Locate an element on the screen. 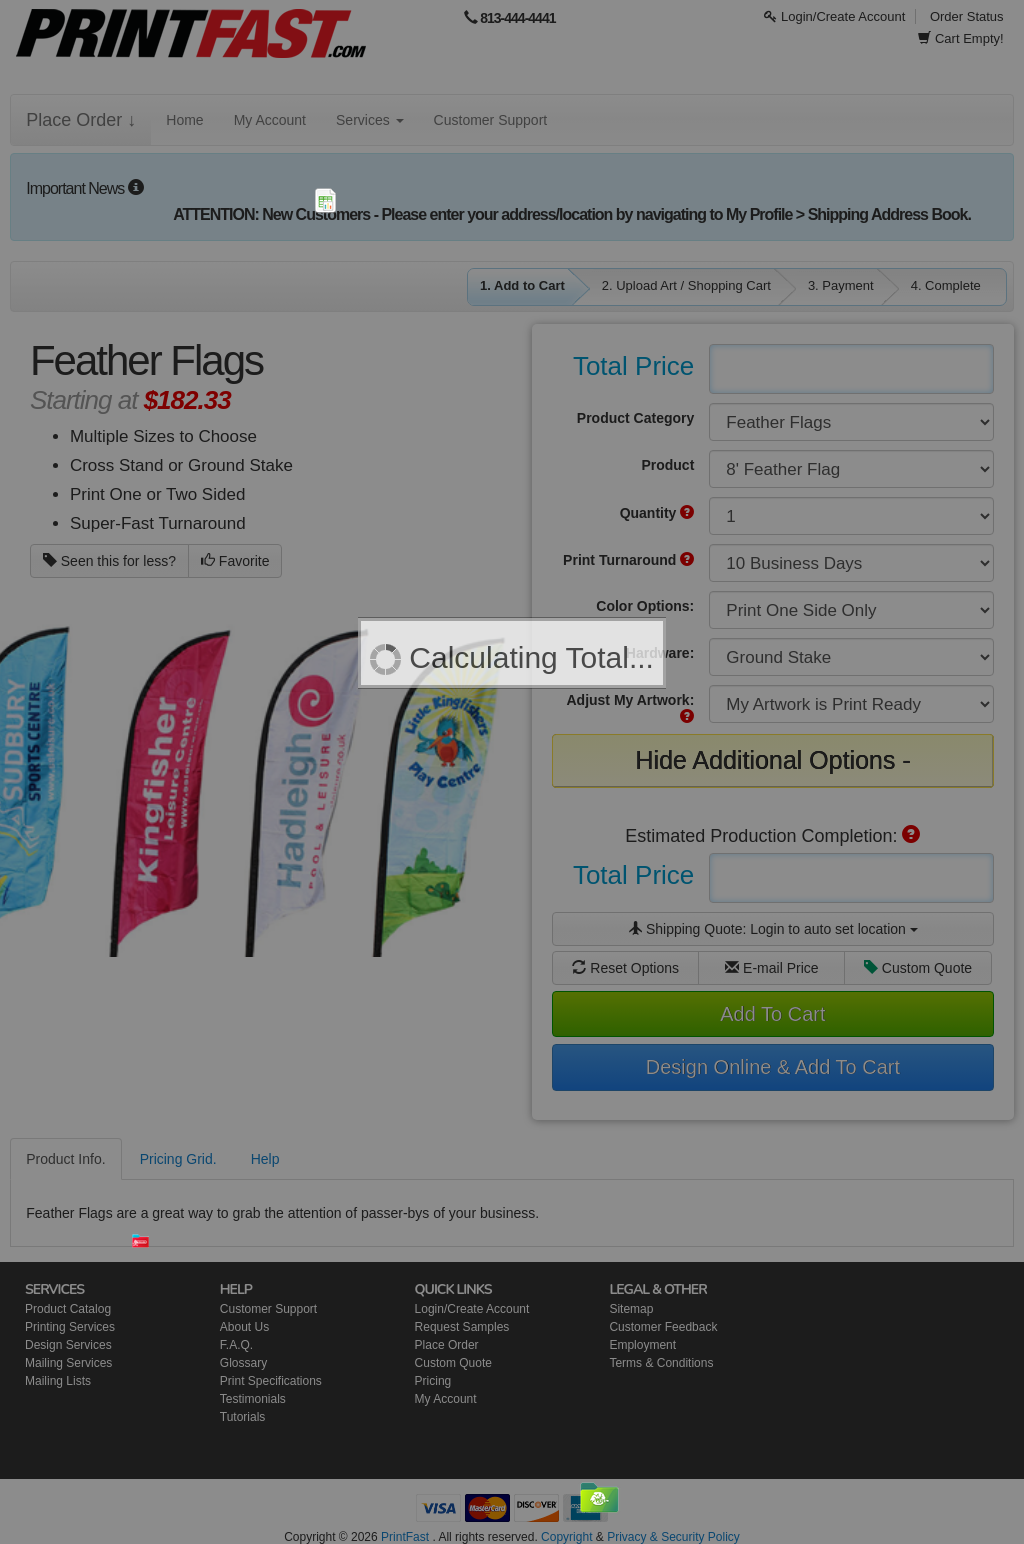 The image size is (1024, 1544). open folder containing Nintendo games or files is located at coordinates (140, 1241).